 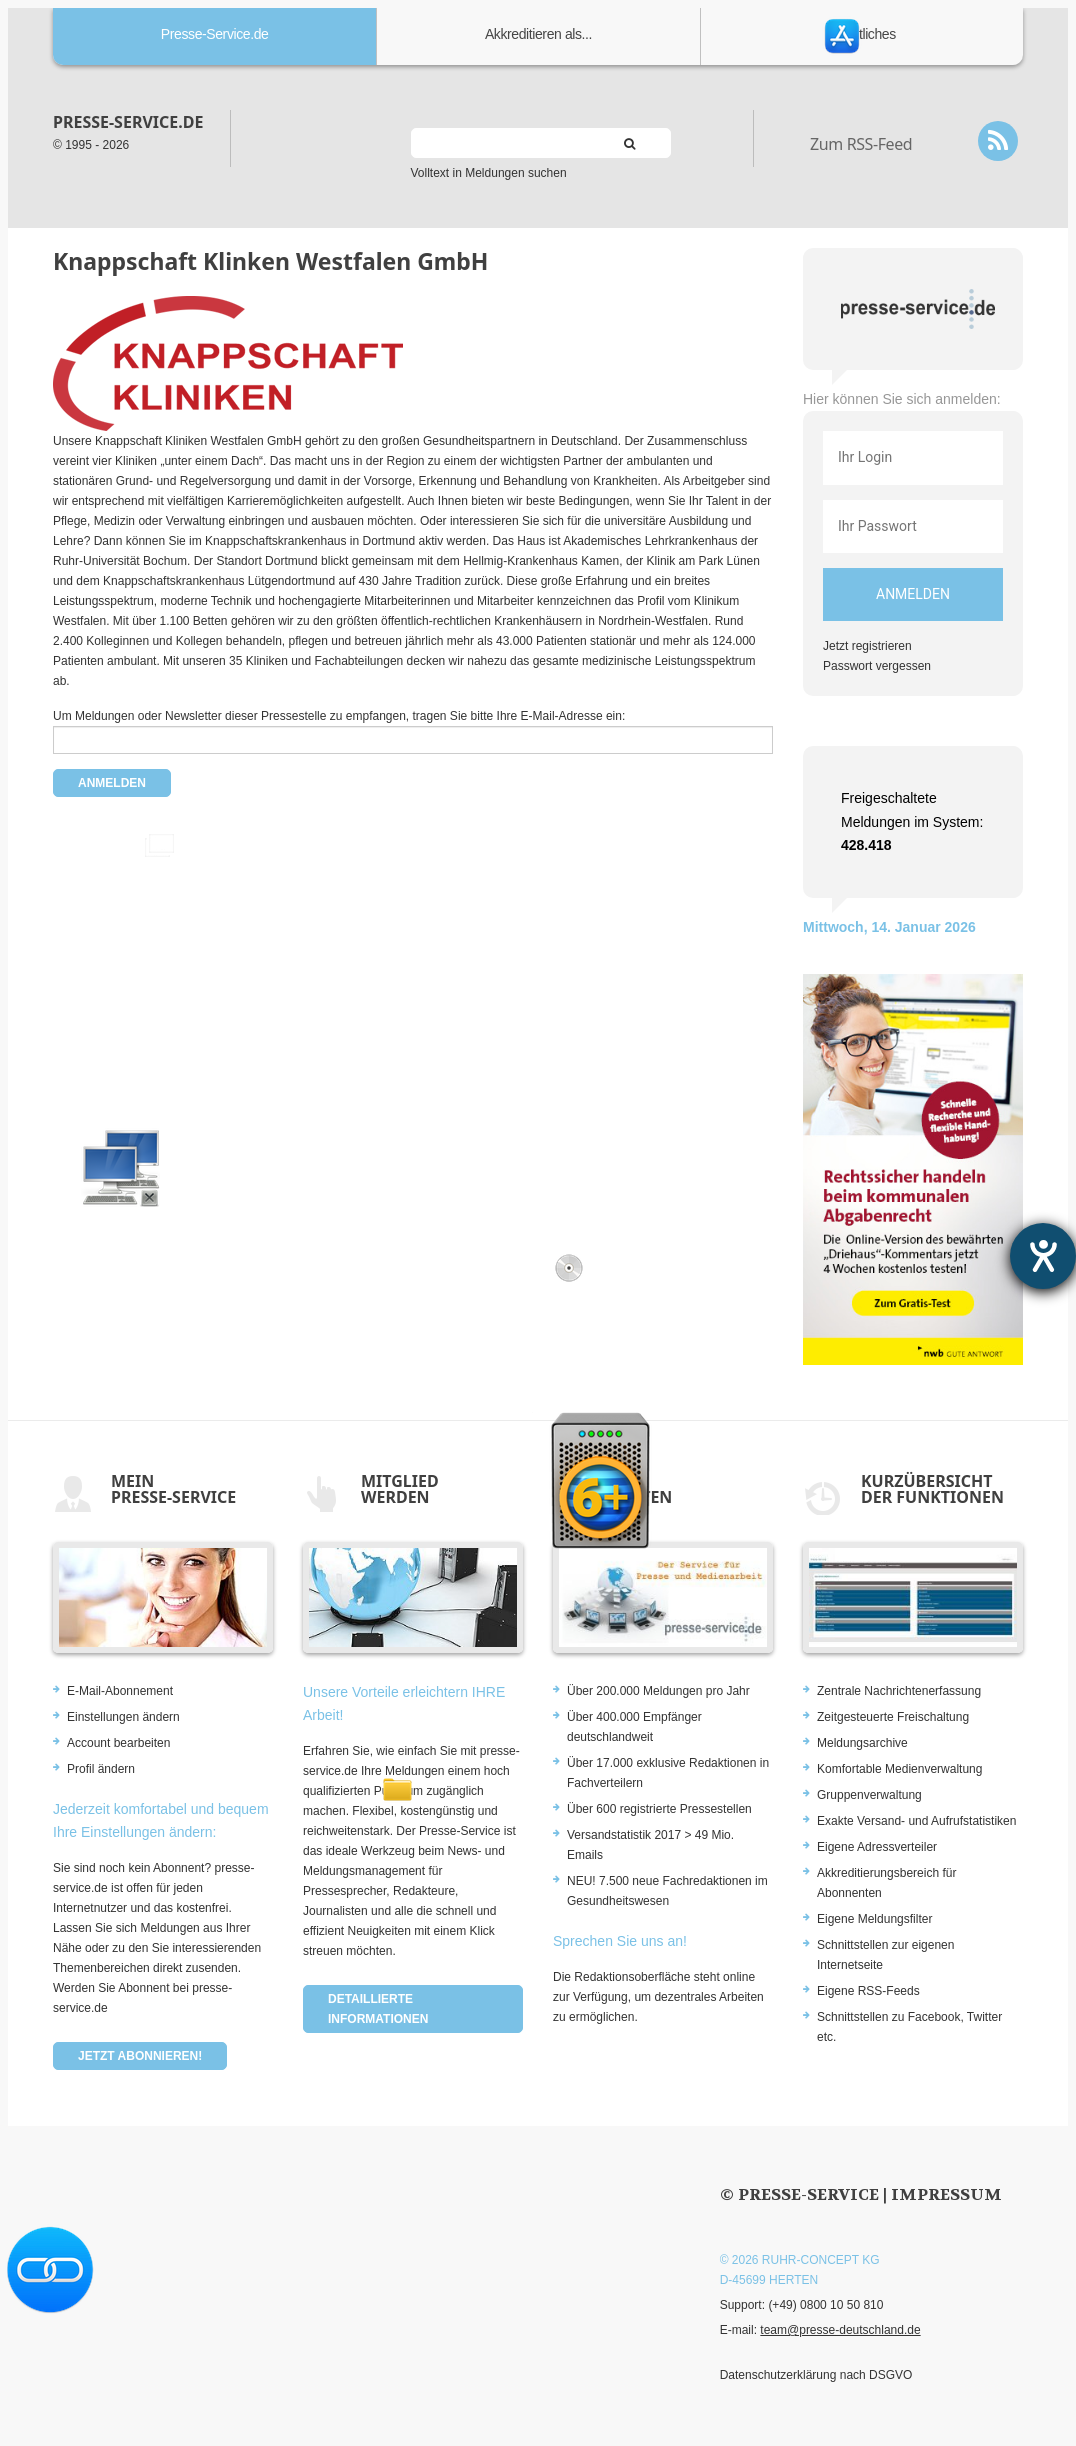 What do you see at coordinates (600, 1480) in the screenshot?
I see `RAID 6+ storage configuration or array` at bounding box center [600, 1480].